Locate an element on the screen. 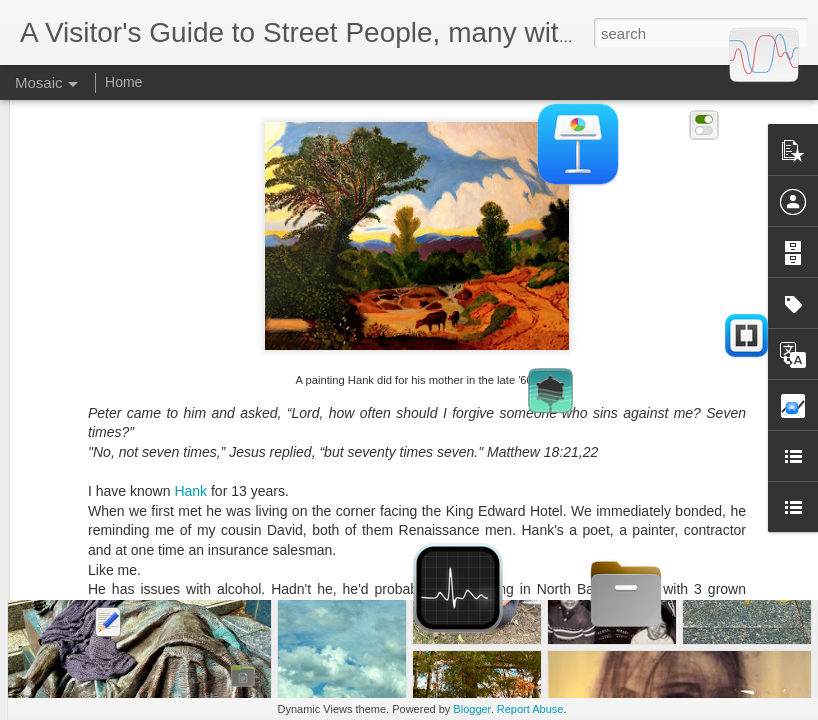 Image resolution: width=818 pixels, height=720 pixels. open brackets code editor is located at coordinates (746, 335).